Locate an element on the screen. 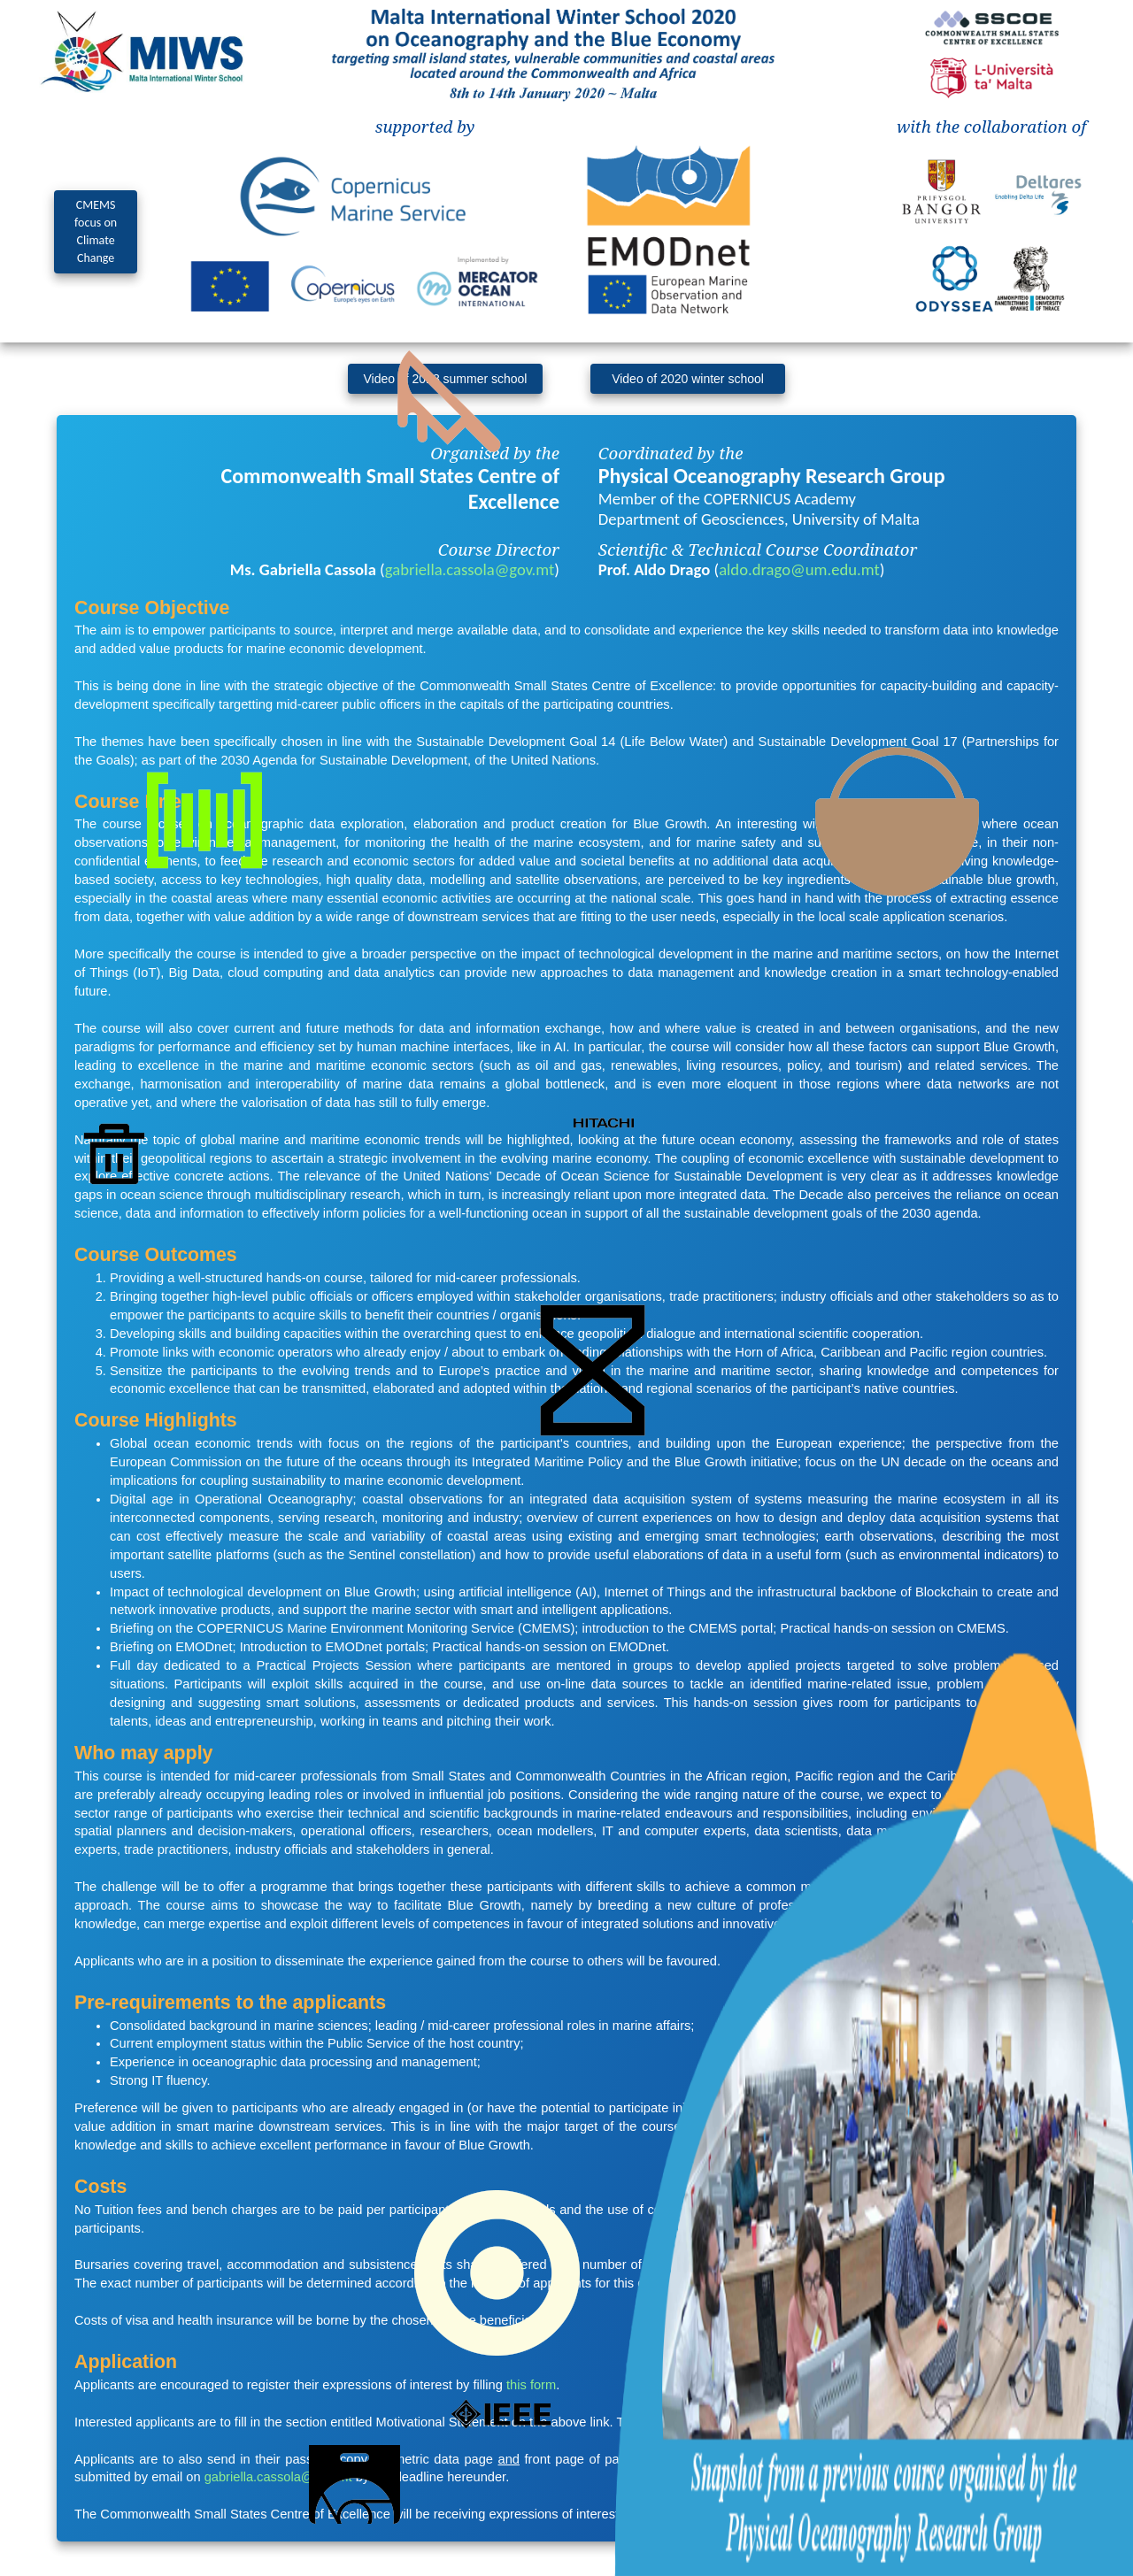 The image size is (1133, 2576). hitachi brand logo is located at coordinates (604, 1123).